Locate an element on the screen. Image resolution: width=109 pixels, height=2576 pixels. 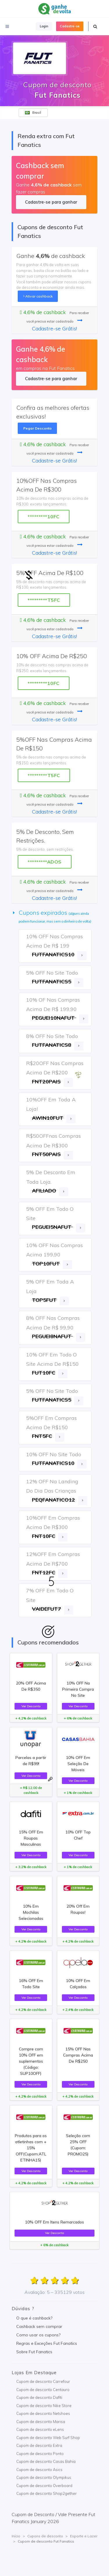
tap to start voice recording is located at coordinates (50, 1779).